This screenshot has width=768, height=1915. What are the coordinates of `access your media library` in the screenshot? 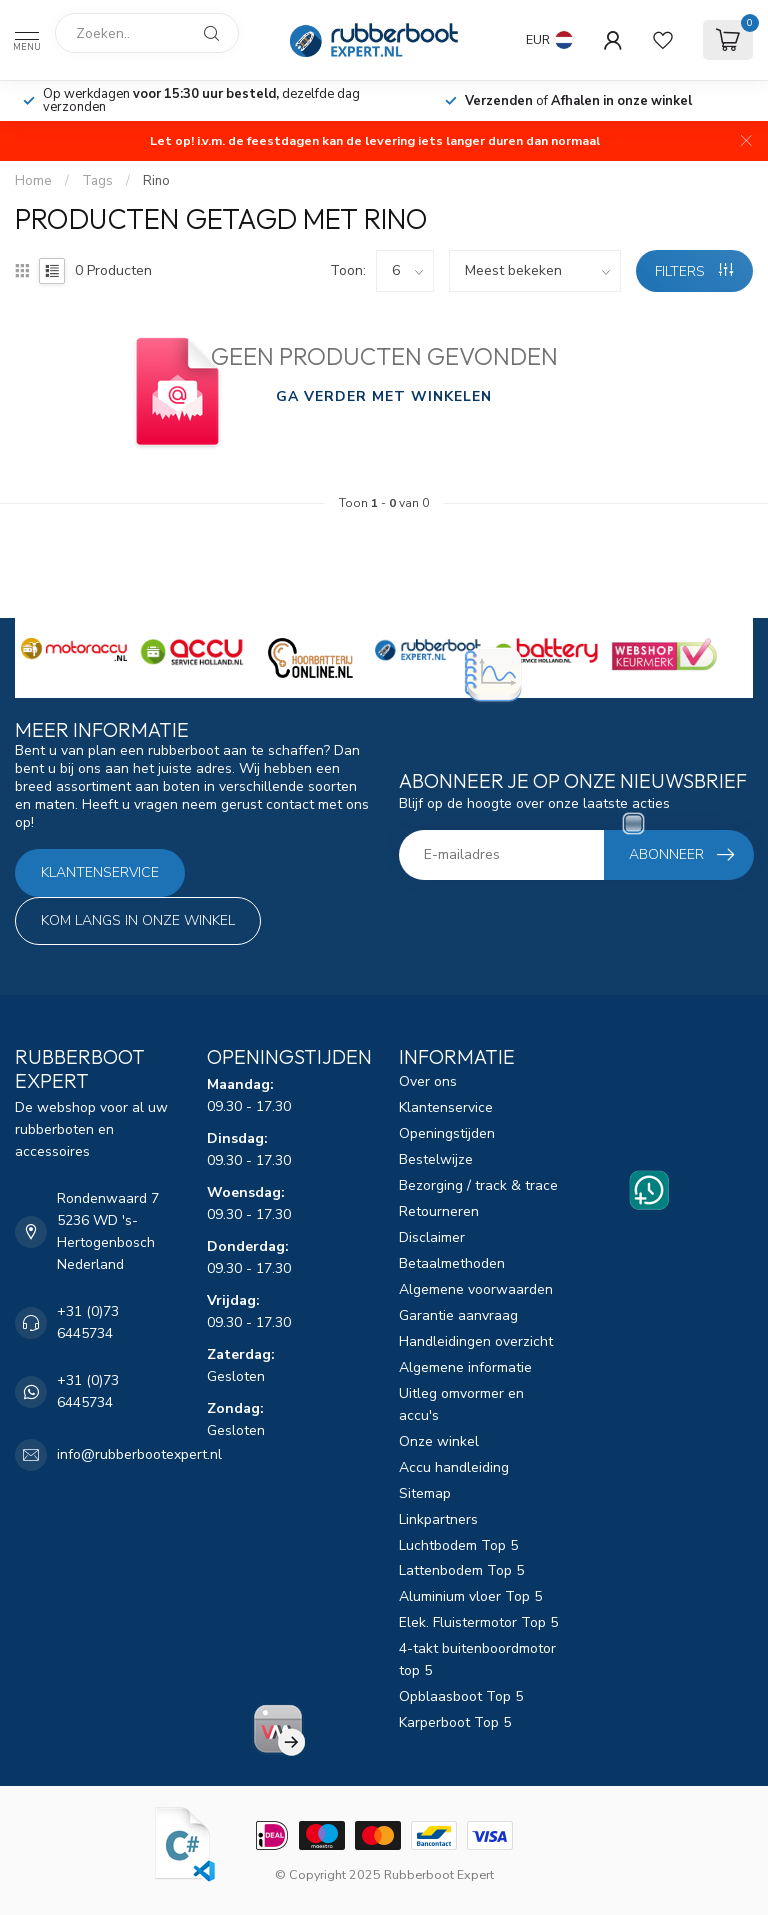 It's located at (633, 823).